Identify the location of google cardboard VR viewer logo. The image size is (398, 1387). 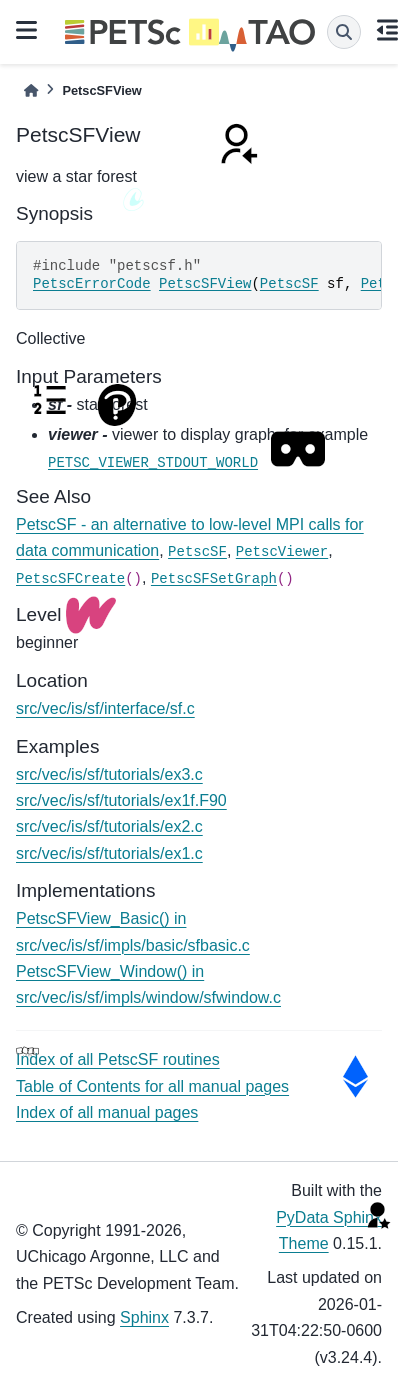
(298, 449).